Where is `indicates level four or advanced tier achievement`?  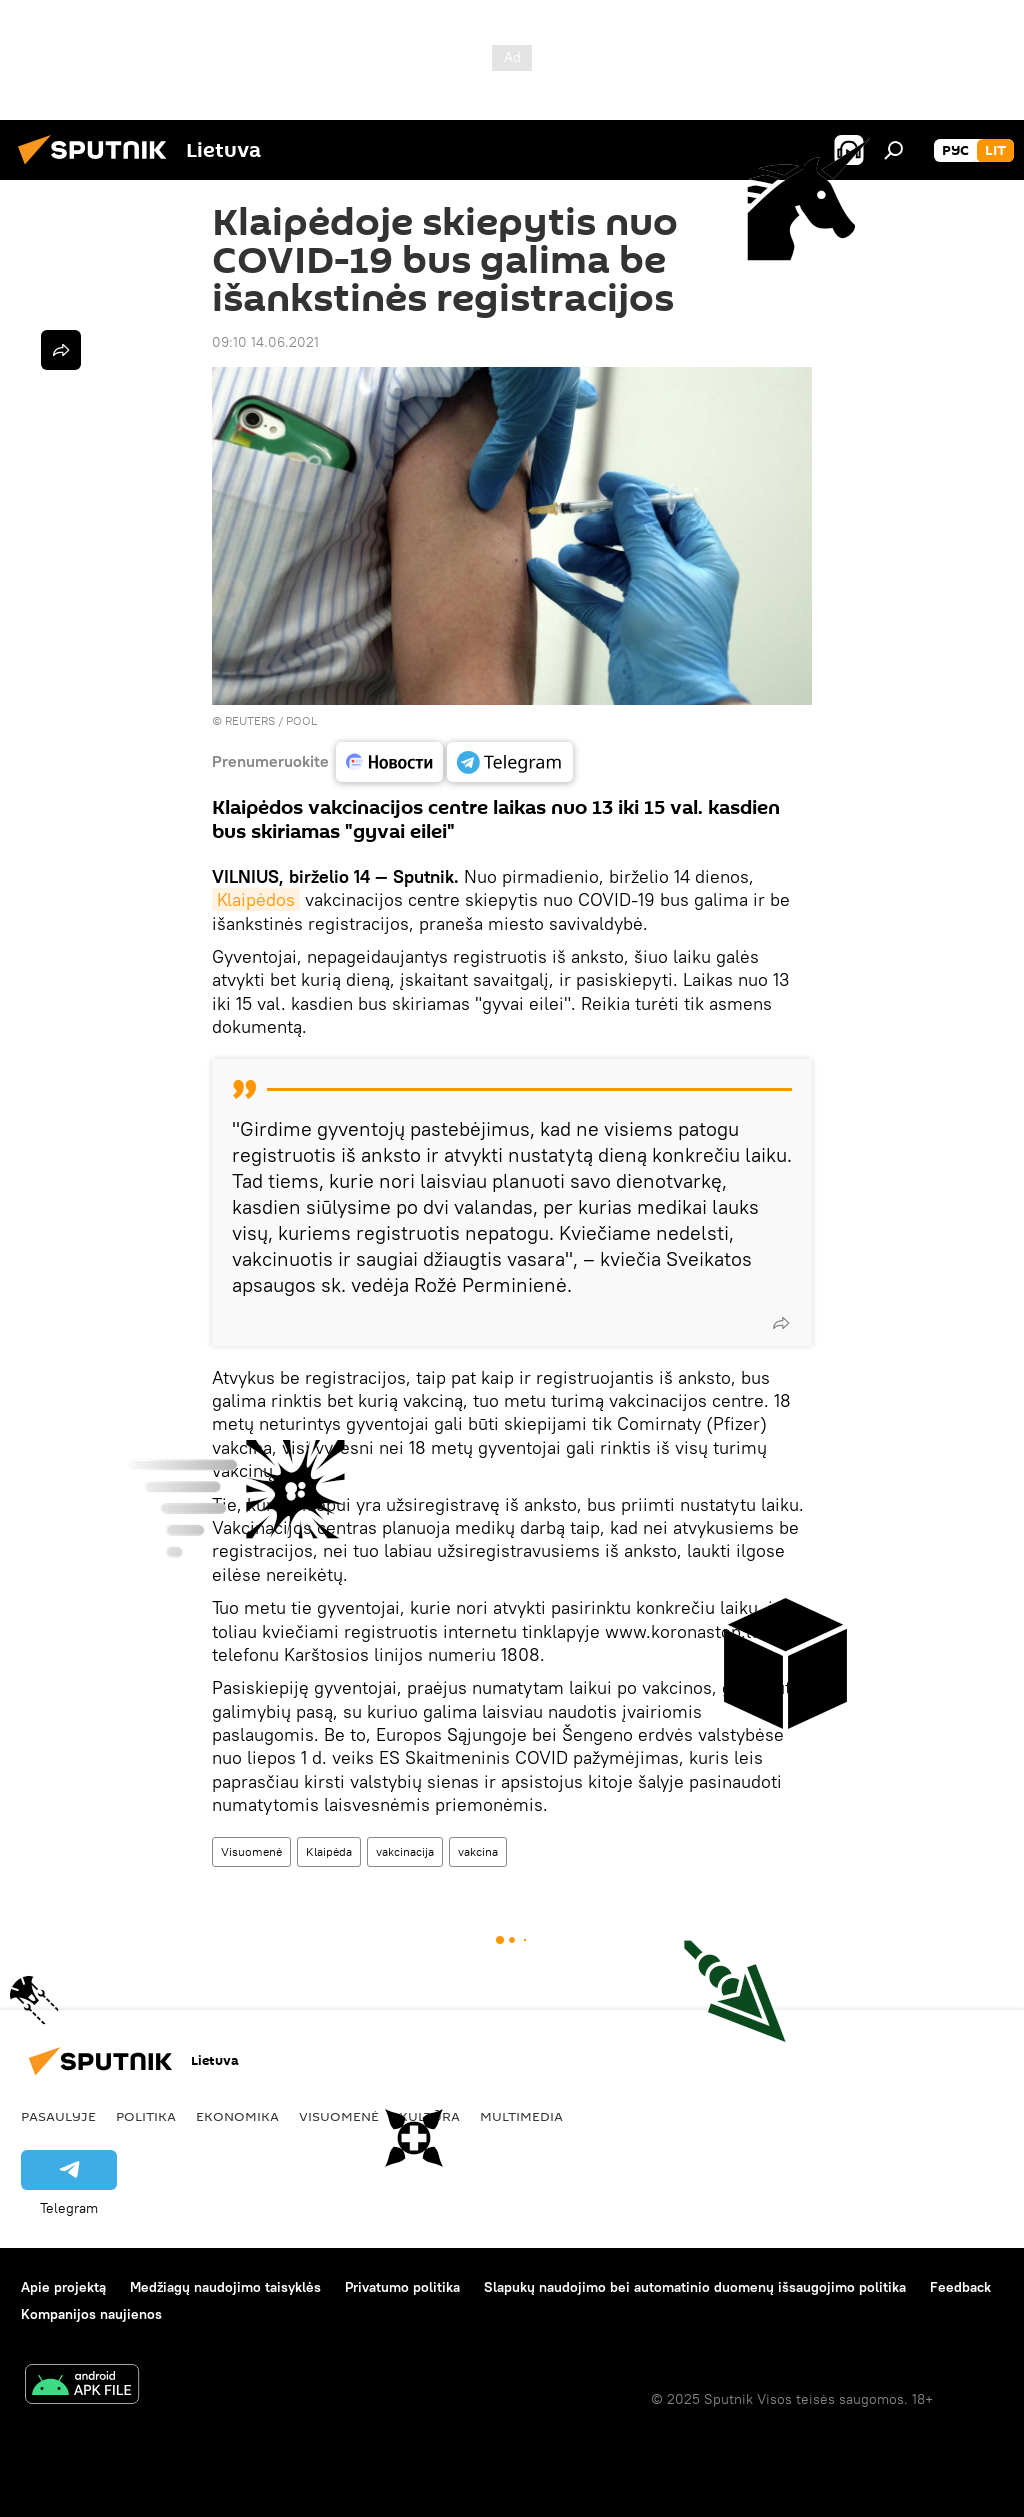
indicates level four or advanced tier achievement is located at coordinates (414, 2138).